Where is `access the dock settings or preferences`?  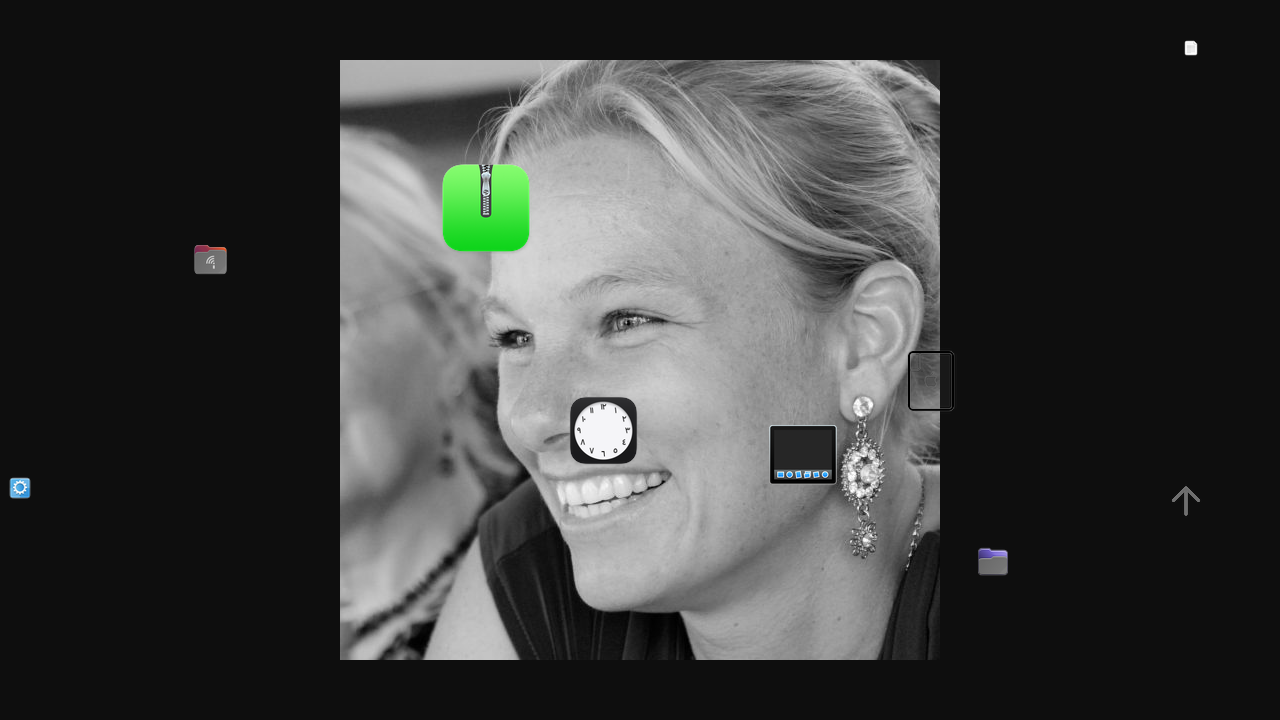
access the dock settings or preferences is located at coordinates (803, 455).